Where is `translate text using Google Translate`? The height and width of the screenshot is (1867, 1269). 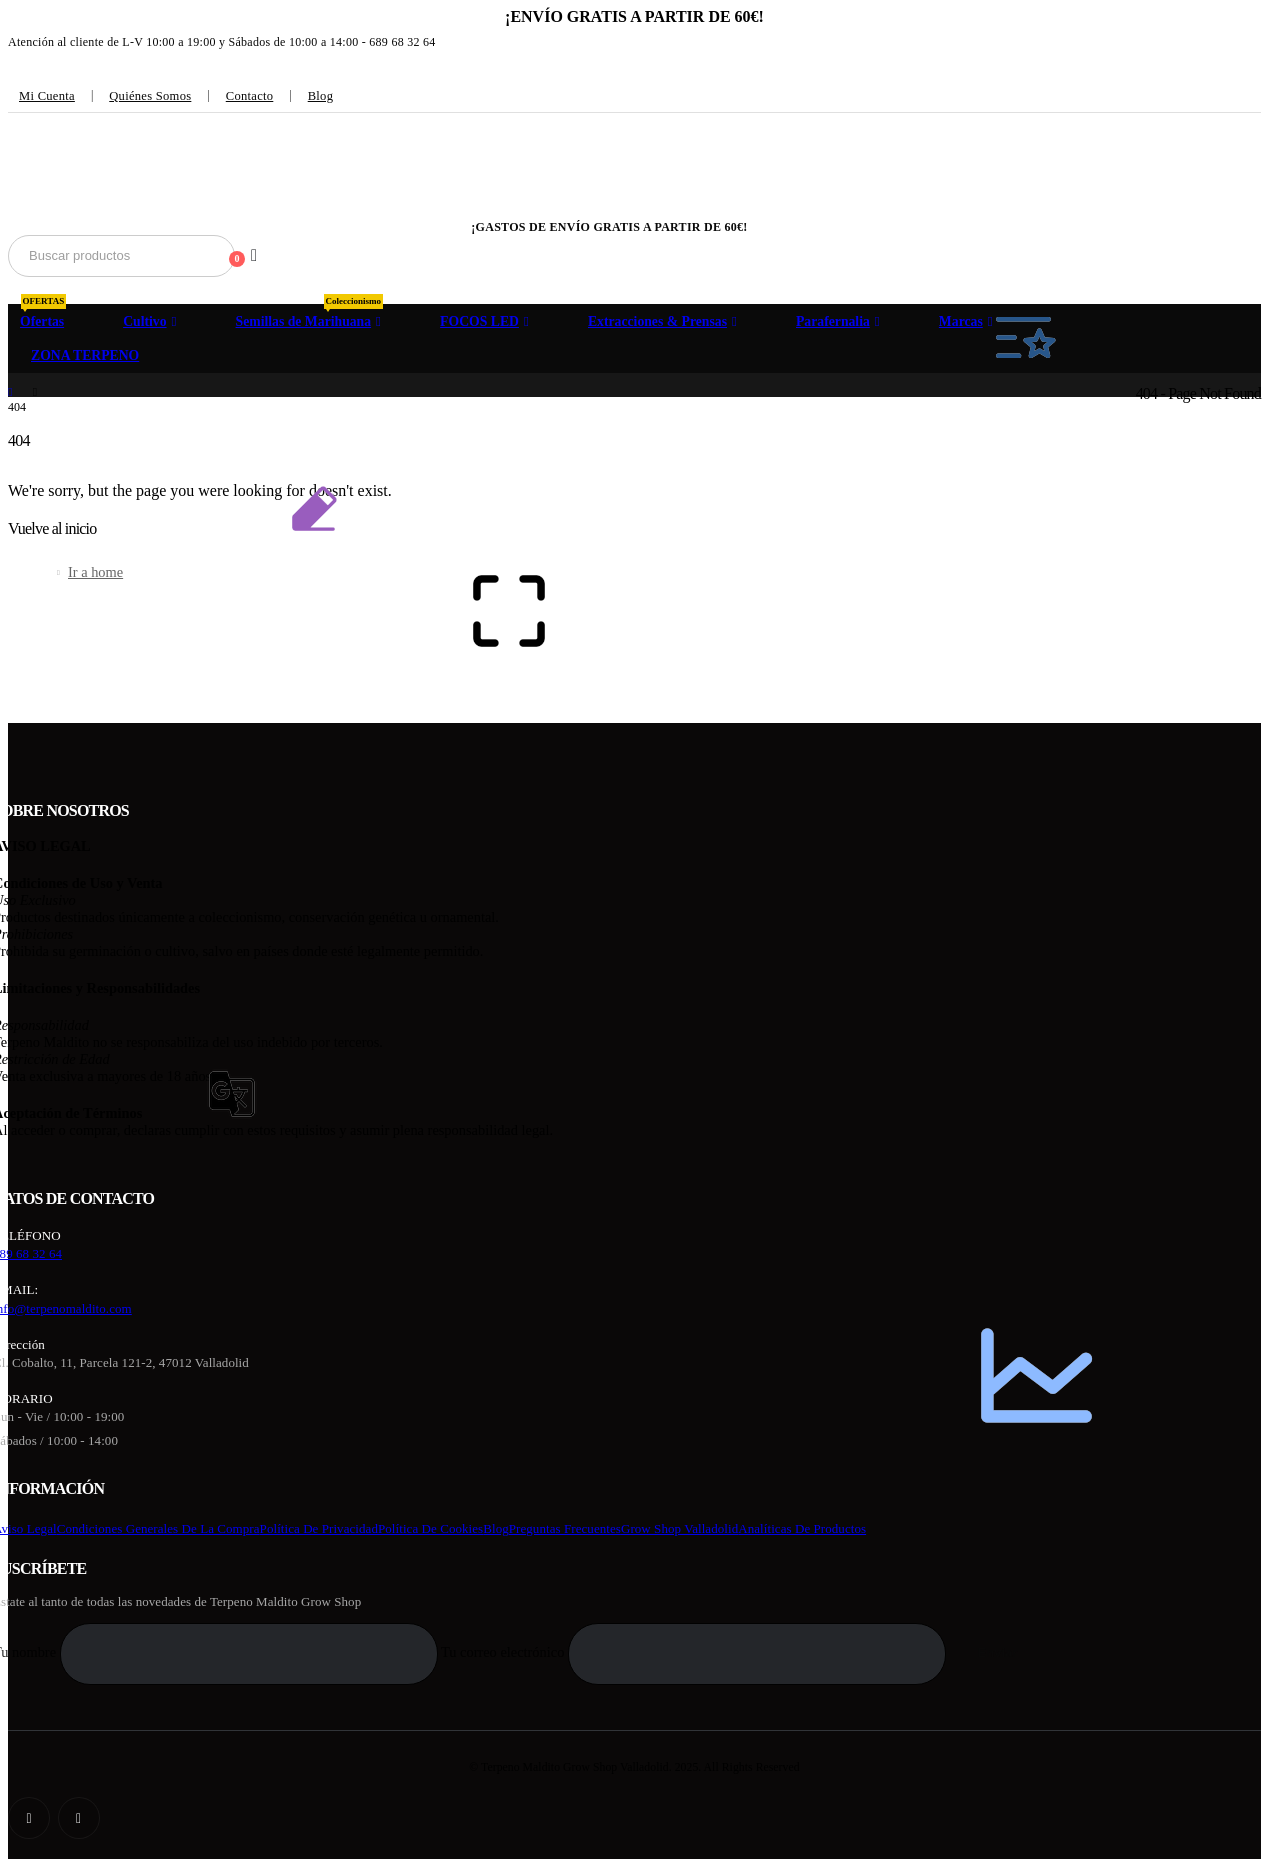
translate text using Google Translate is located at coordinates (232, 1094).